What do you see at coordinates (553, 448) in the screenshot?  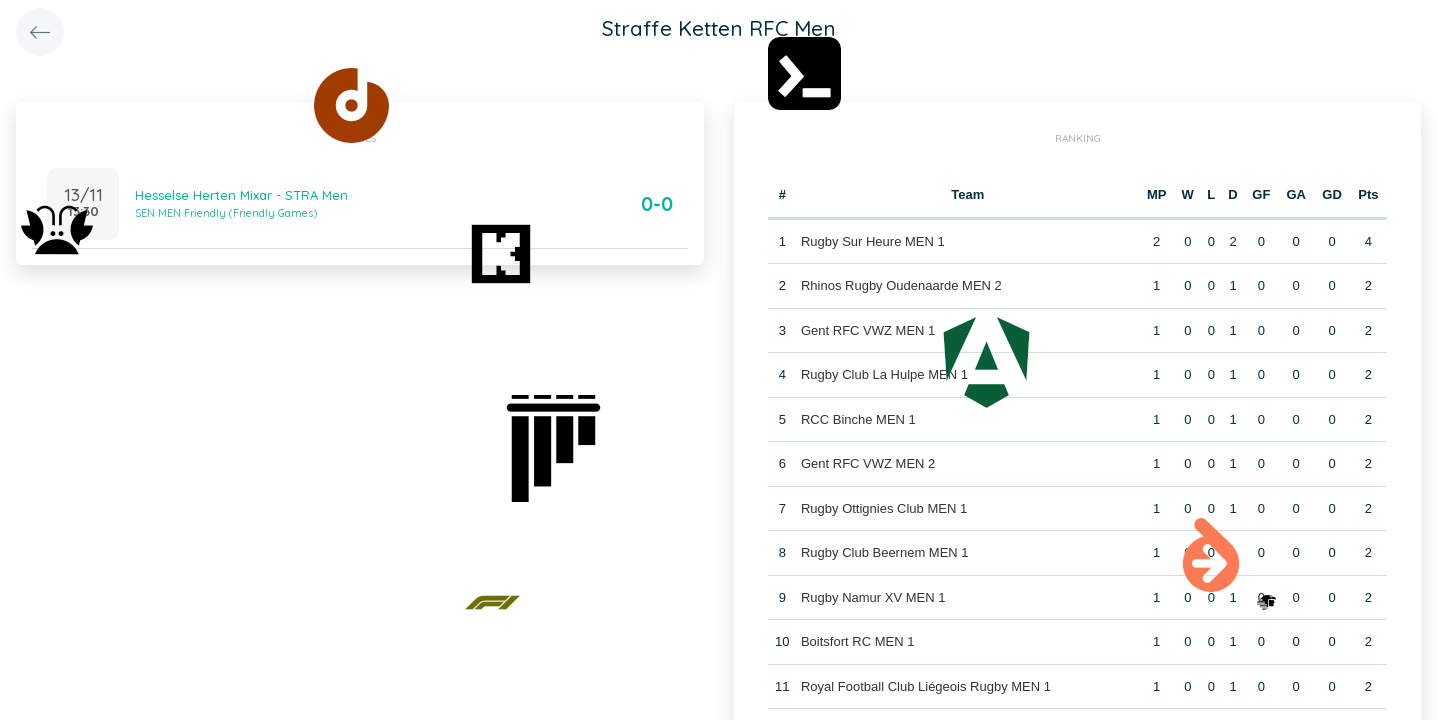 I see `pytest testing framework logo` at bounding box center [553, 448].